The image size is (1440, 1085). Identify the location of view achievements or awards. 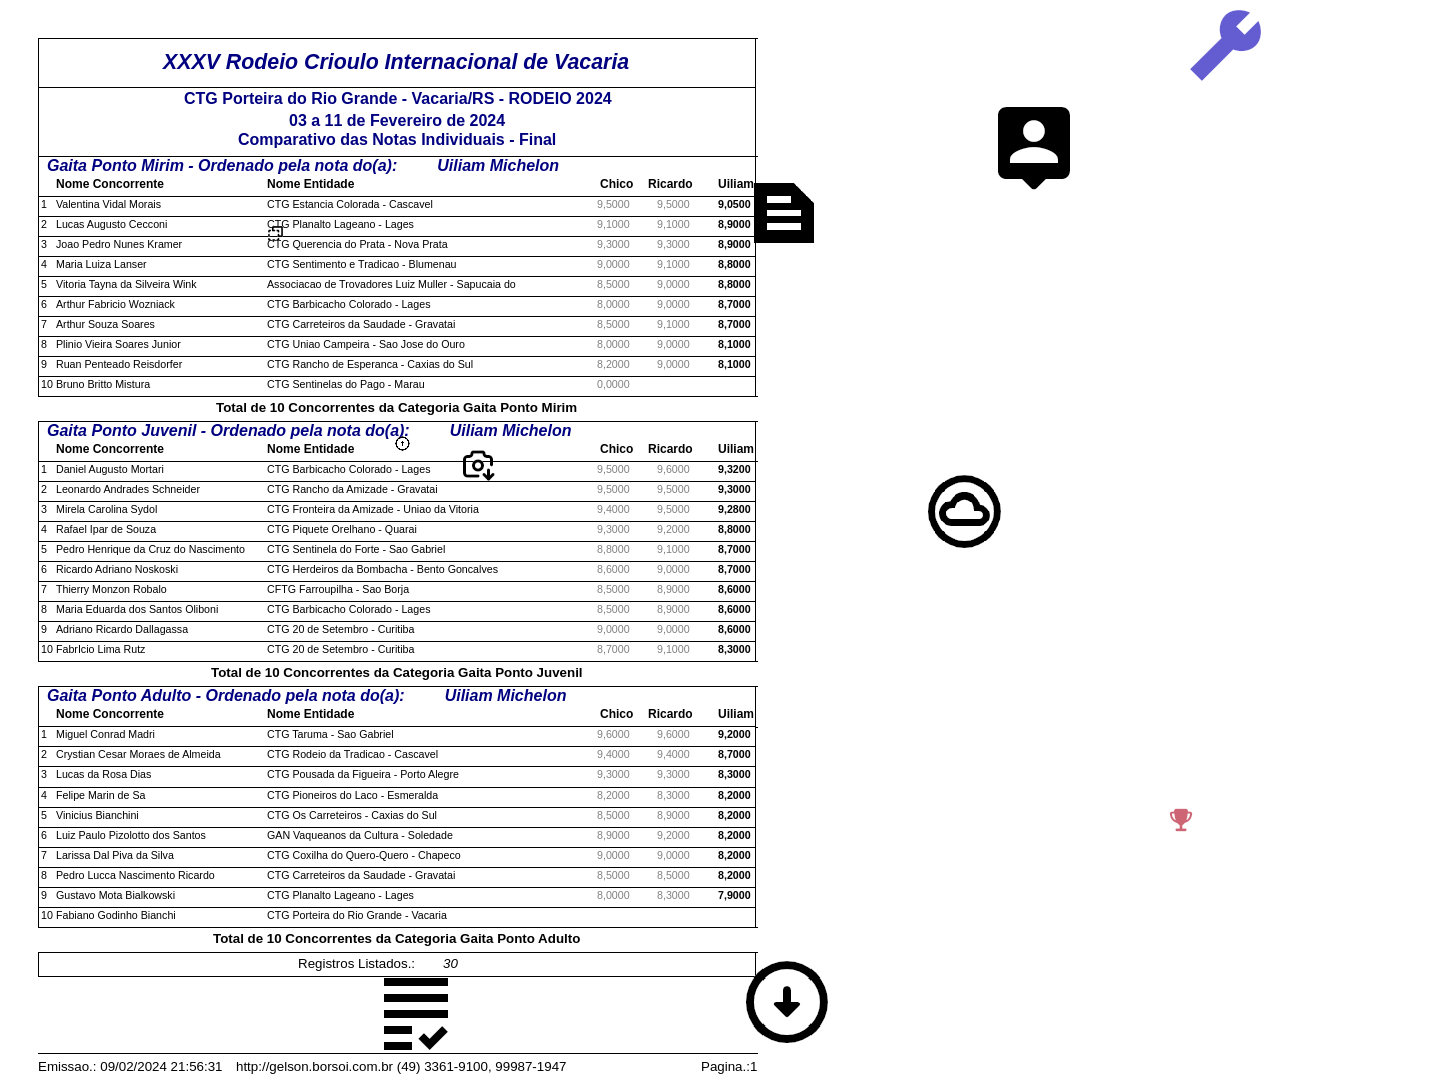
(1181, 820).